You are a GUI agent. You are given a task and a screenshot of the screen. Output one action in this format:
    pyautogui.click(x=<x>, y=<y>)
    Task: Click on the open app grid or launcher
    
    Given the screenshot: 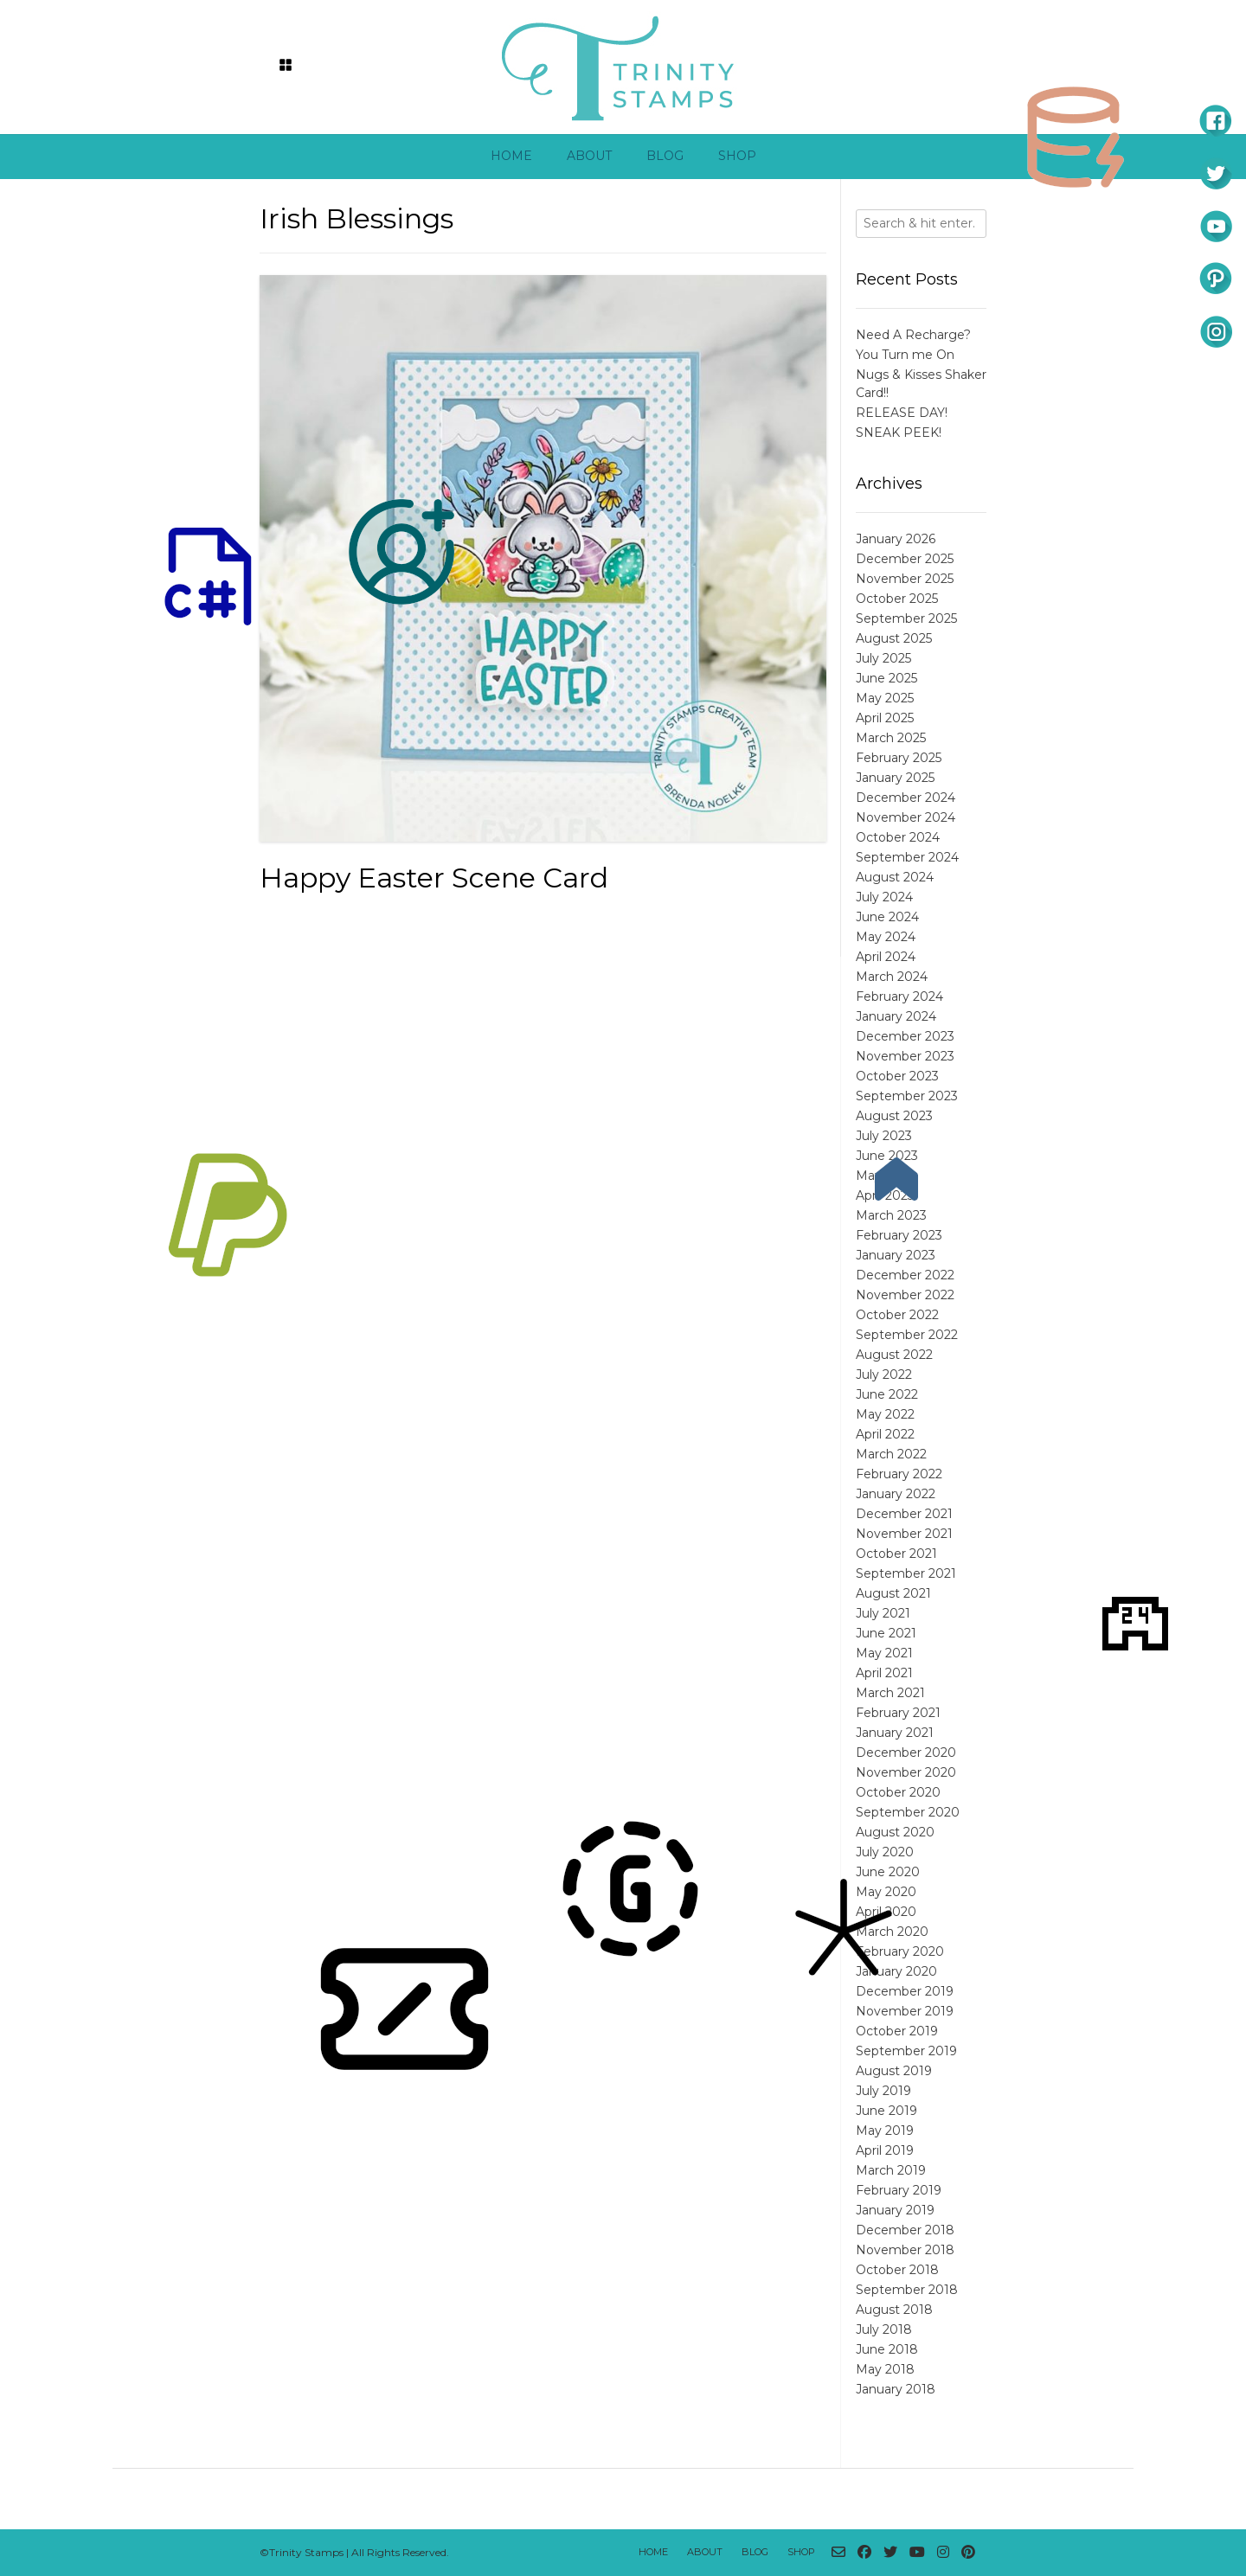 What is the action you would take?
    pyautogui.click(x=286, y=65)
    